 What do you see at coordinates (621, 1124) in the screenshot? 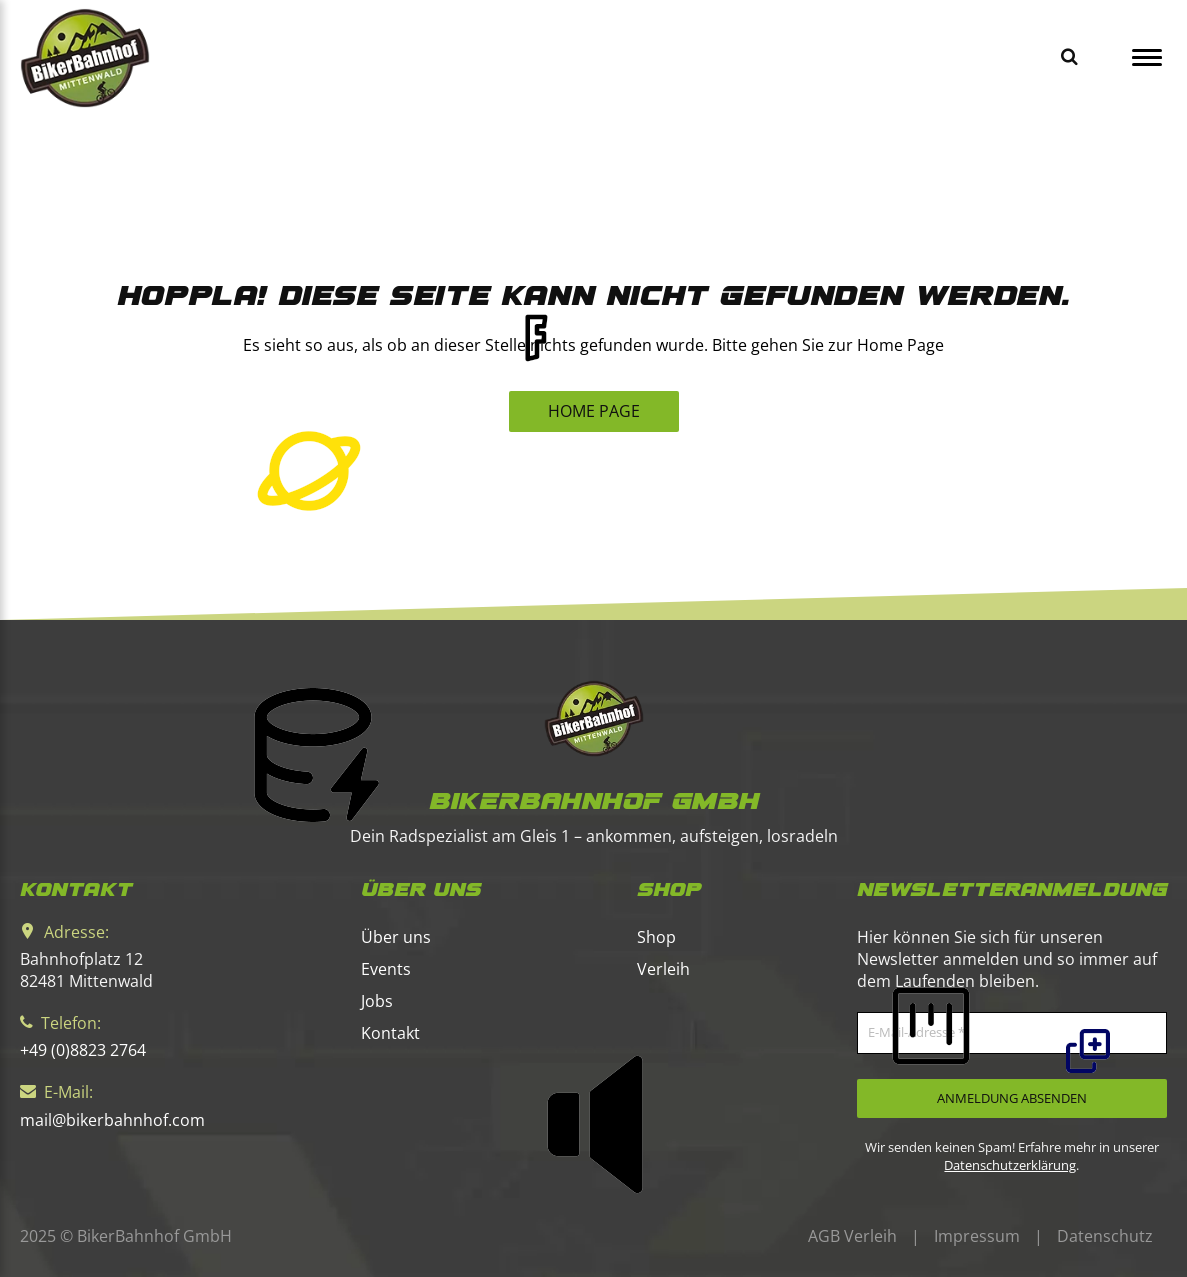
I see `speaker with no volume output` at bounding box center [621, 1124].